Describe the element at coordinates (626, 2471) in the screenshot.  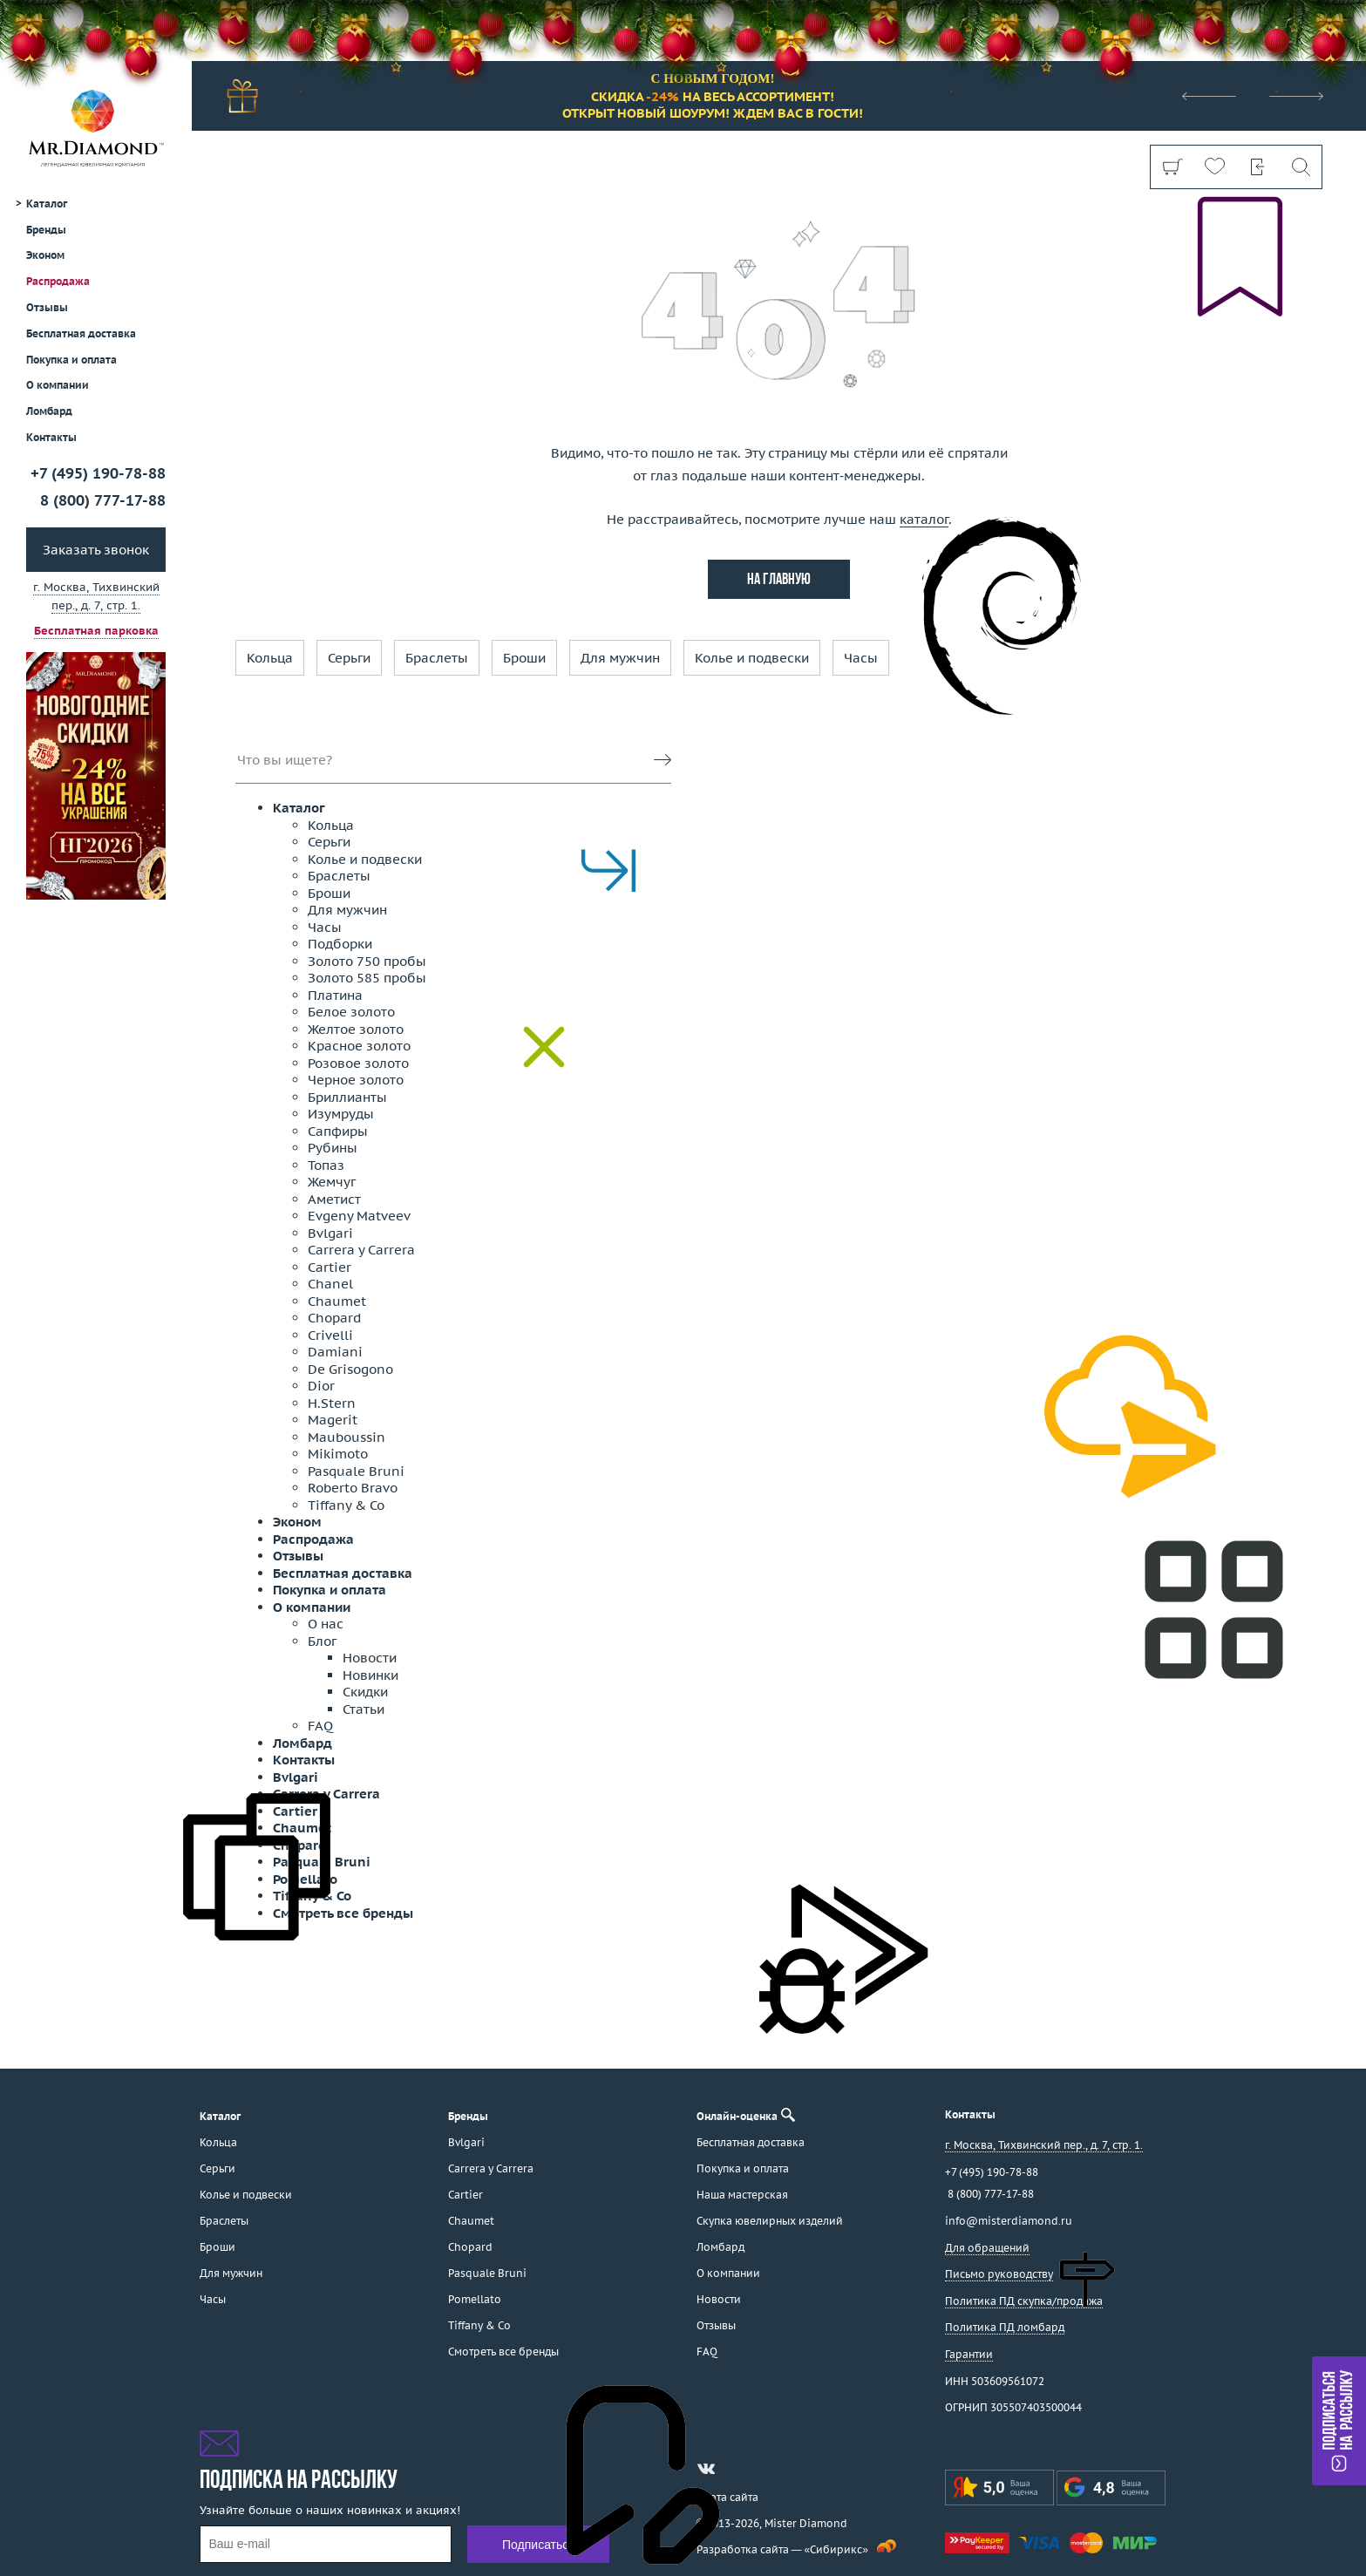
I see `edit a saved bookmark` at that location.